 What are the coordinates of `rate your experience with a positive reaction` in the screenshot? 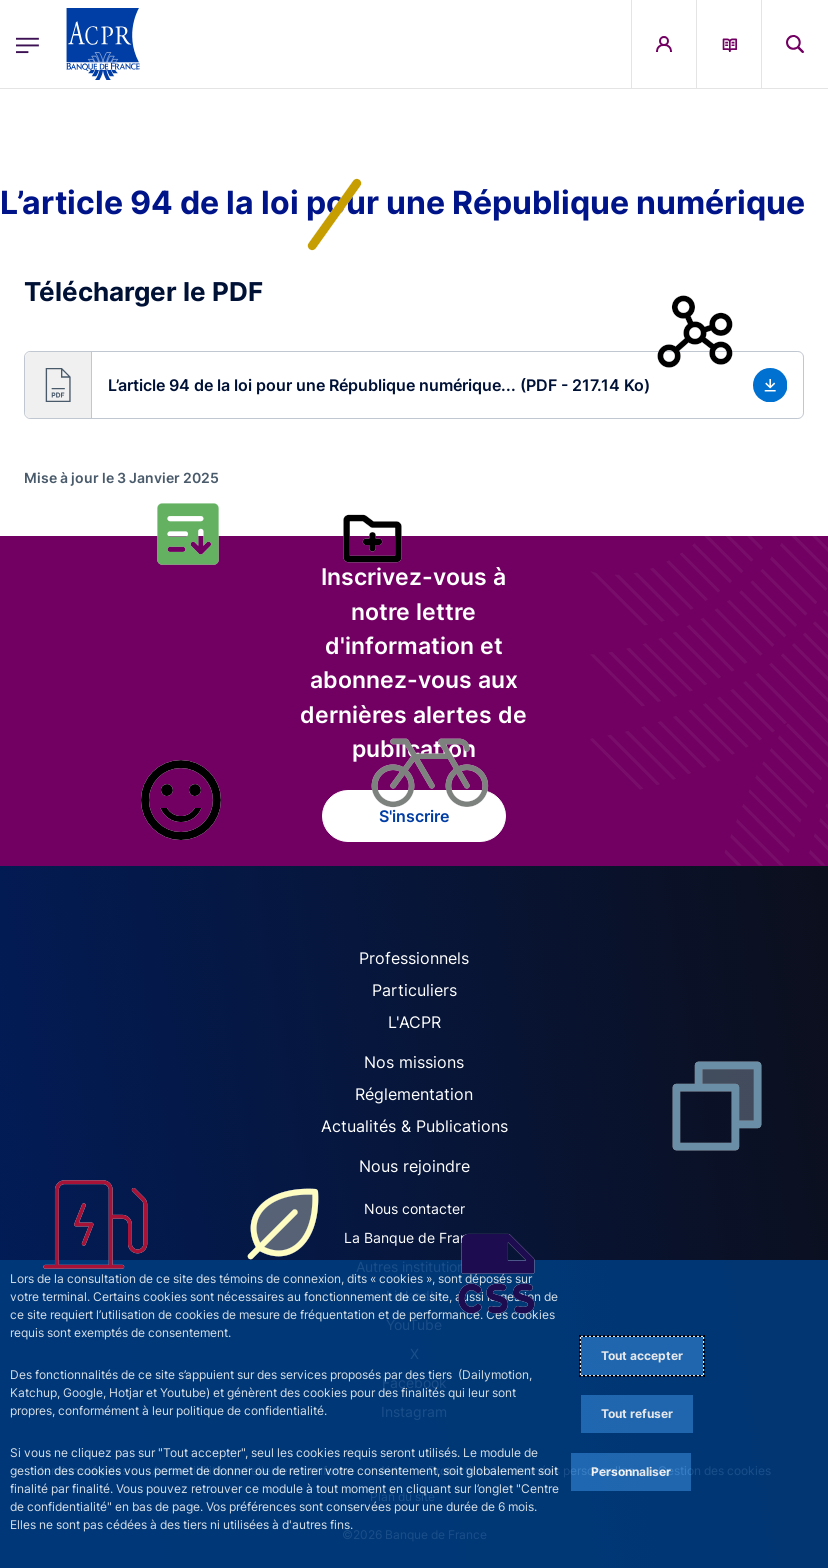 It's located at (181, 800).